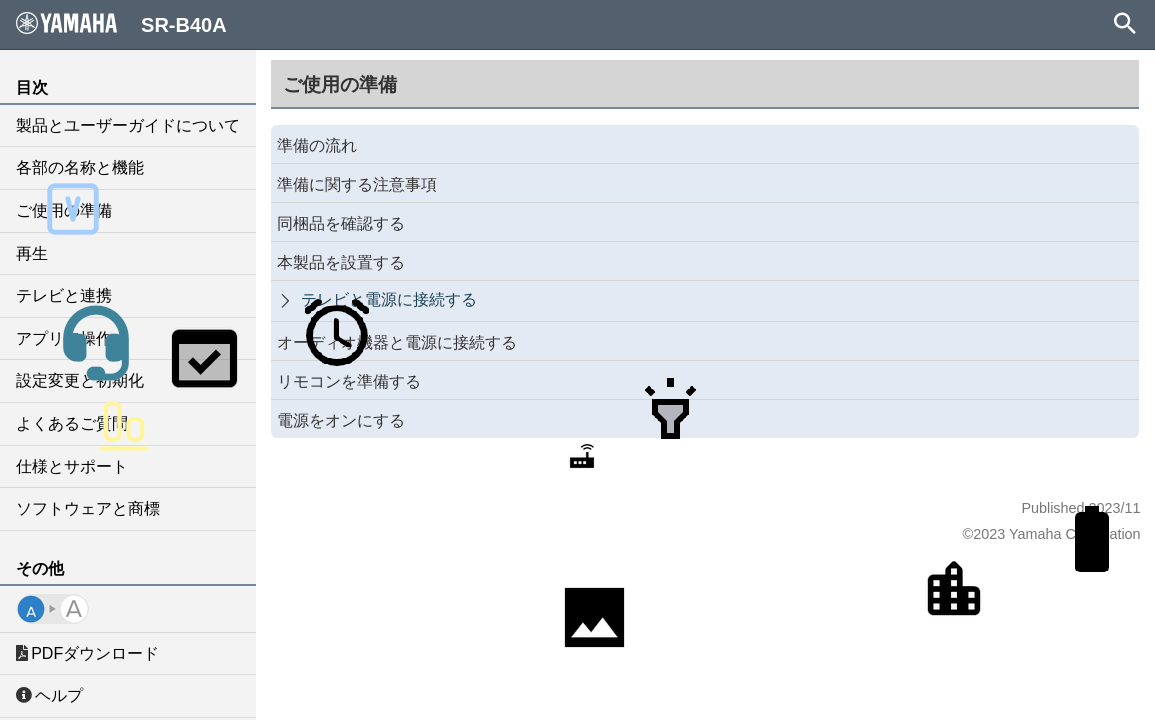 The height and width of the screenshot is (720, 1155). What do you see at coordinates (594, 617) in the screenshot?
I see `view photos or images` at bounding box center [594, 617].